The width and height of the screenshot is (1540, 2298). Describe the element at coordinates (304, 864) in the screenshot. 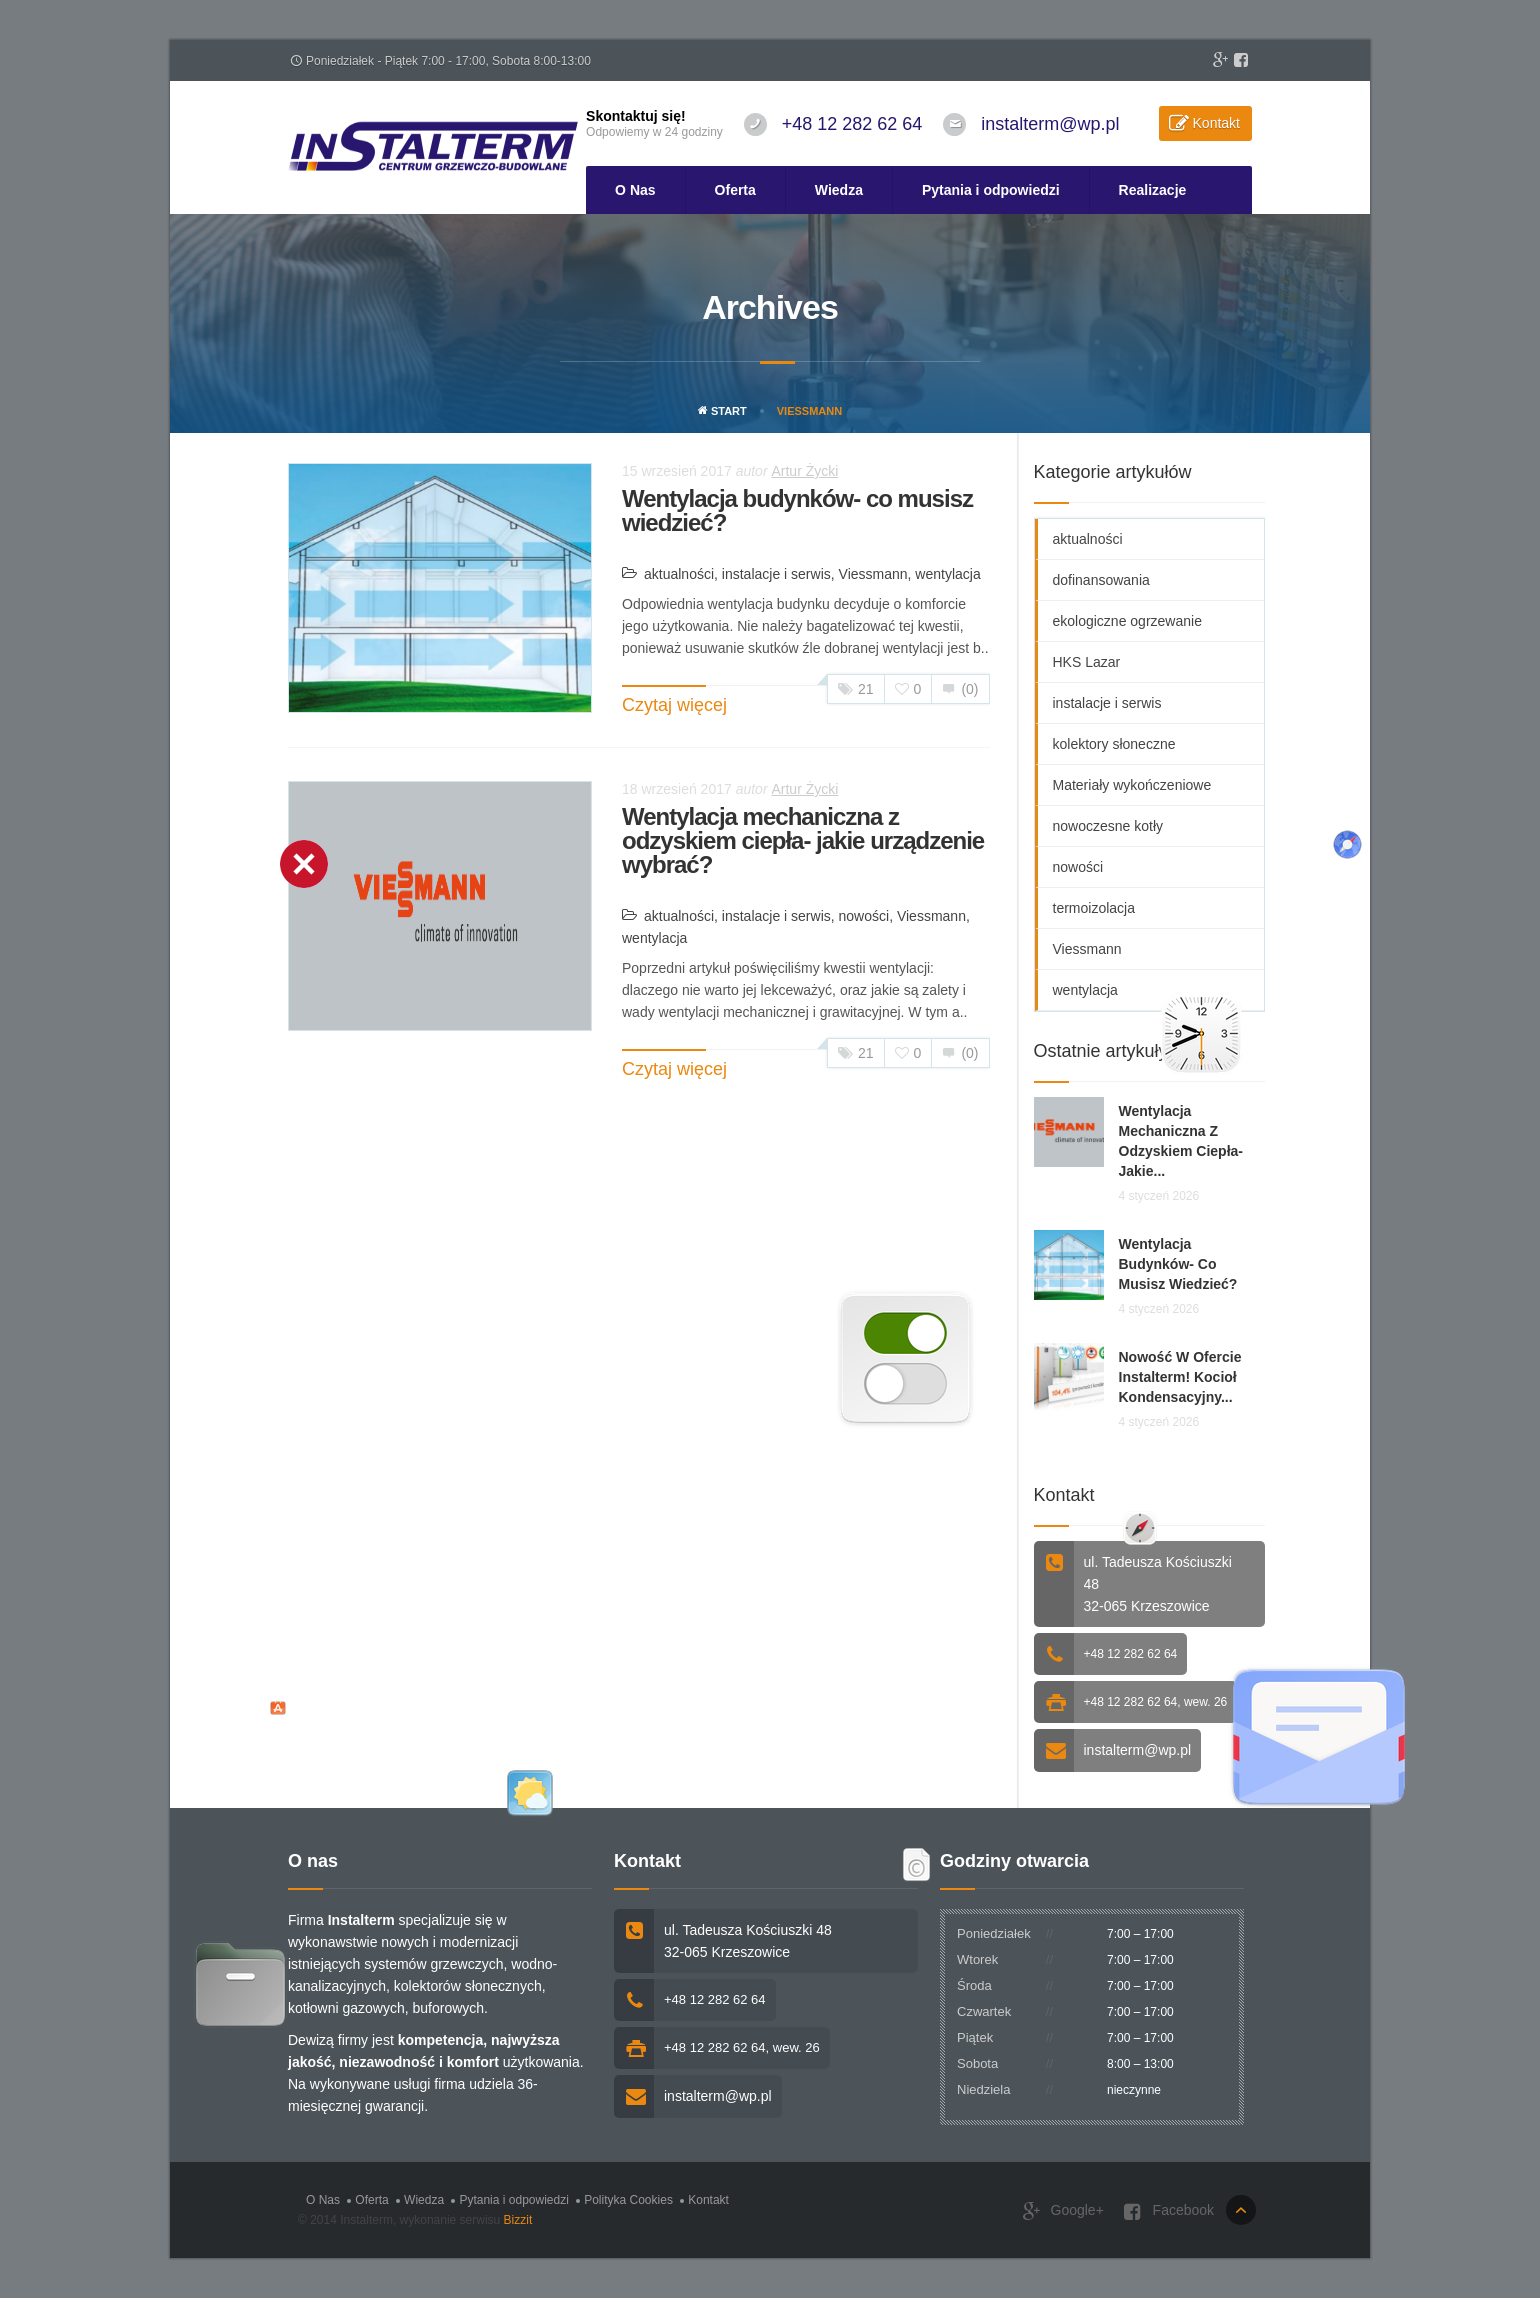

I see `cancel the current action or operation` at that location.